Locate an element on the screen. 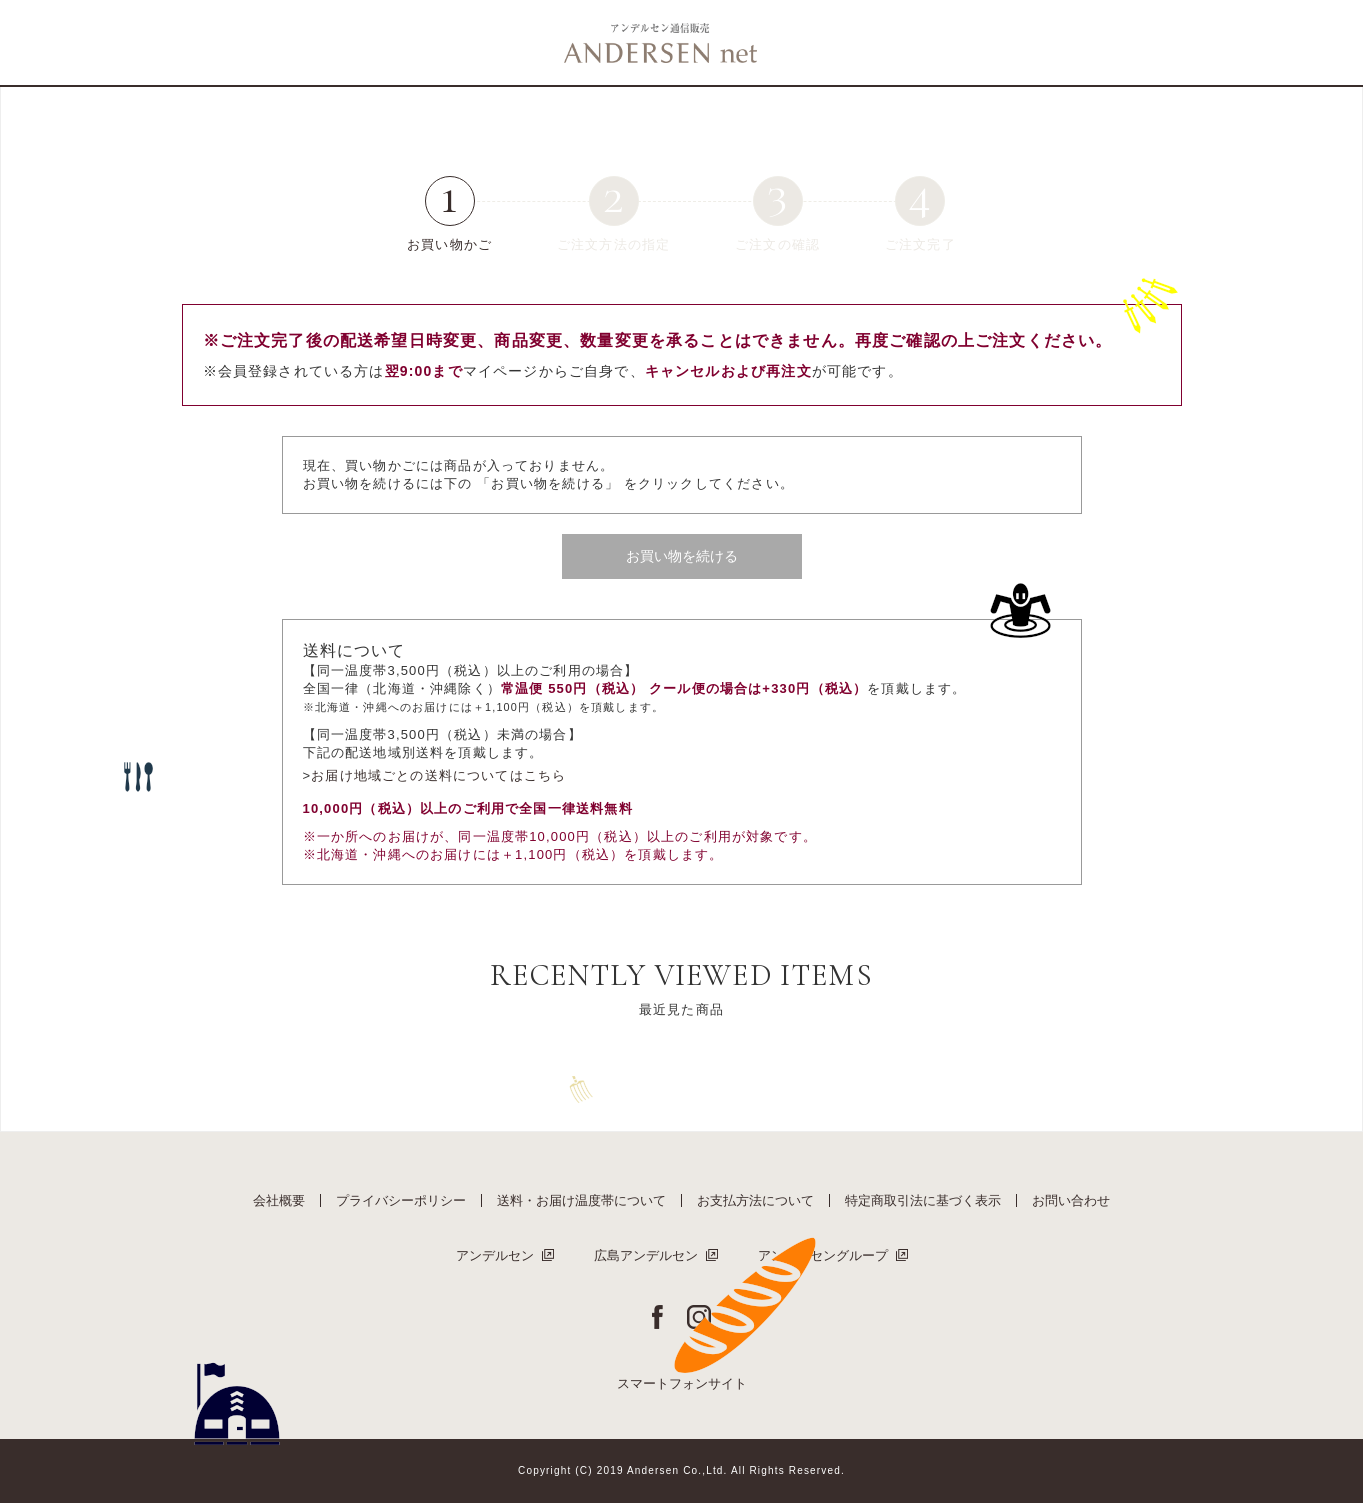 The width and height of the screenshot is (1363, 1503). access weapon inventory or armory is located at coordinates (1150, 305).